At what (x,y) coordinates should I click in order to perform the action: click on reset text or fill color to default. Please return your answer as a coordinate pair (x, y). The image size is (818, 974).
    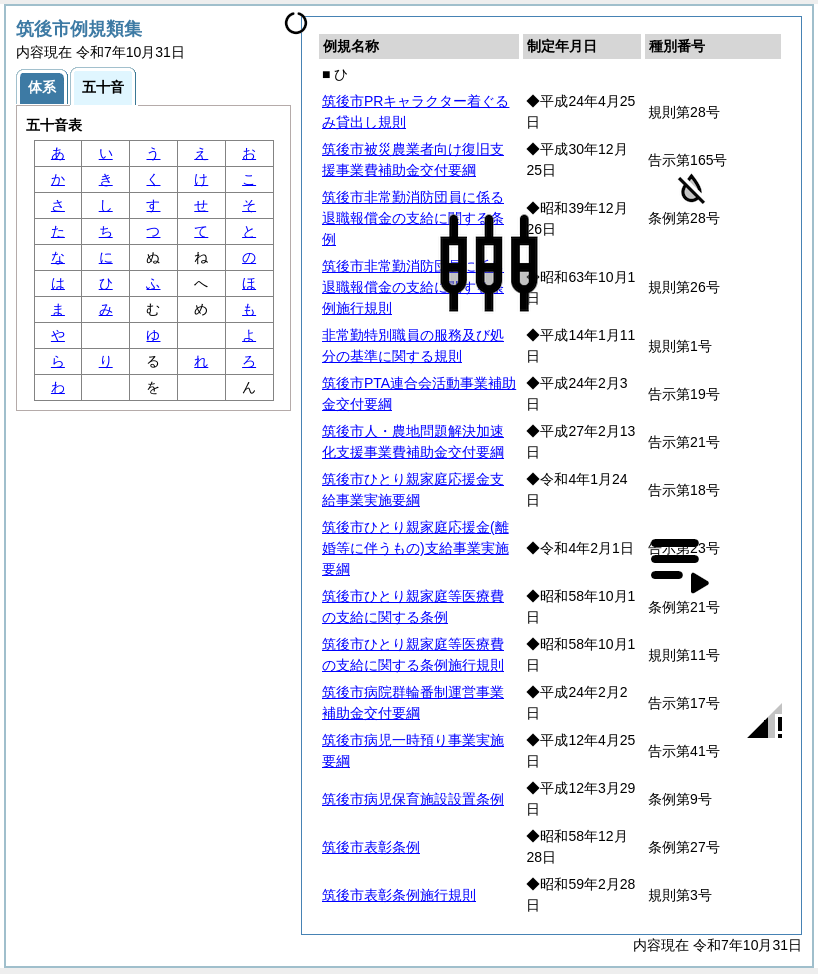
    Looking at the image, I should click on (691, 188).